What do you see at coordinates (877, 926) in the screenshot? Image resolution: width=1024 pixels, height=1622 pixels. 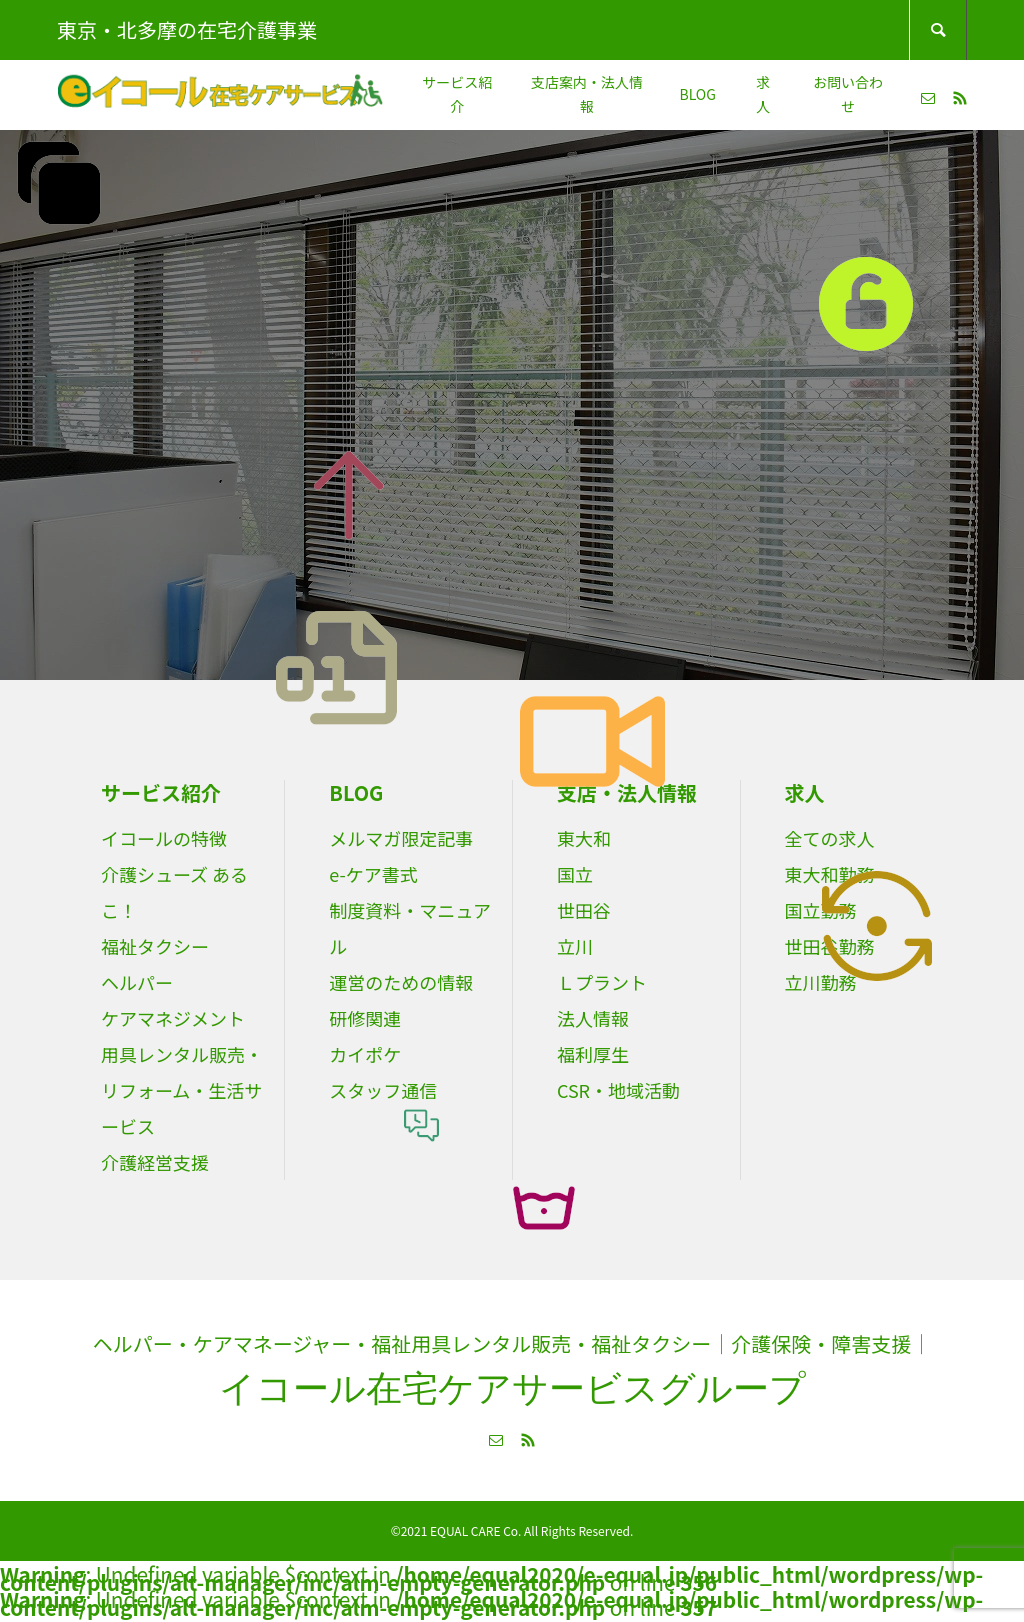 I see `reopen a previously closed issue` at bounding box center [877, 926].